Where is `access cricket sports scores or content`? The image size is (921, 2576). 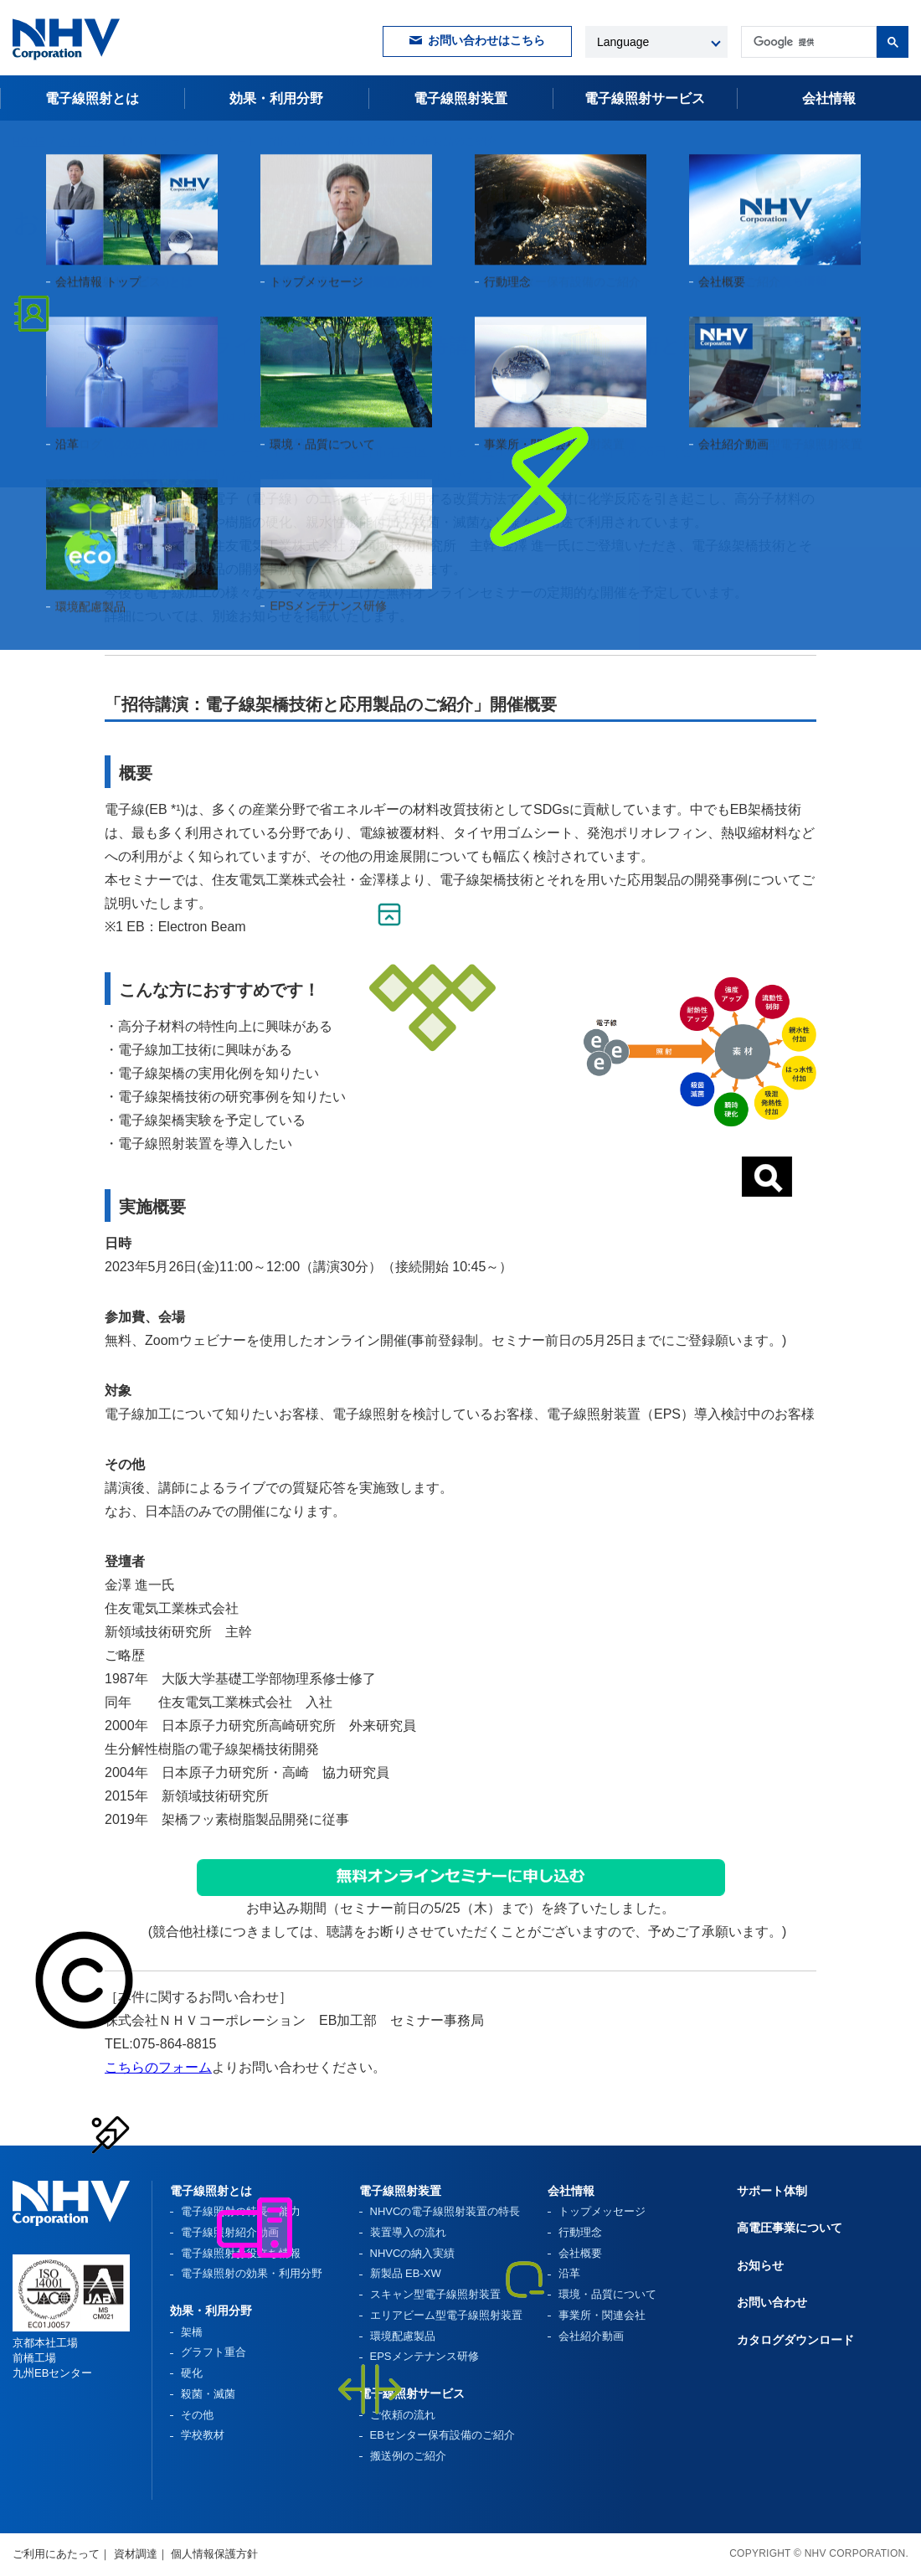
access cricket sports scores or content is located at coordinates (108, 2134).